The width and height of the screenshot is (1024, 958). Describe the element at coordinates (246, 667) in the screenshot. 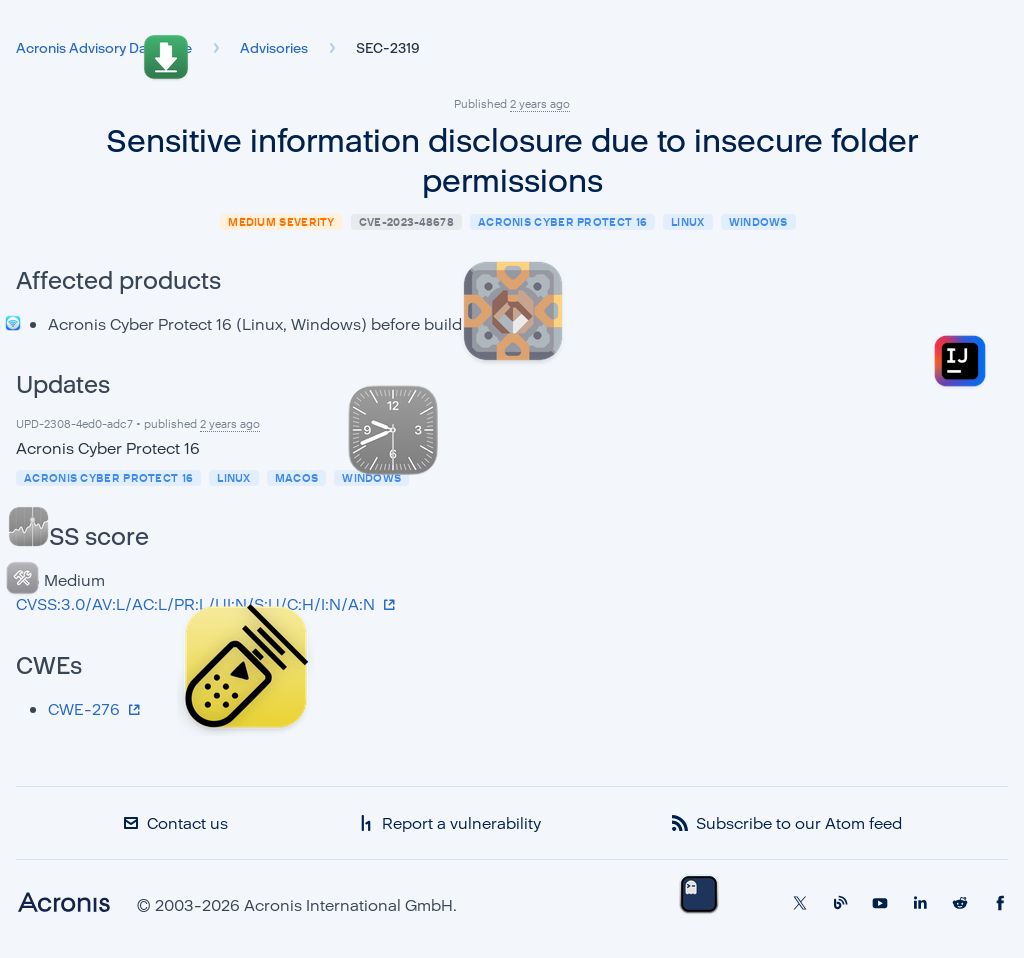

I see `open community remote app` at that location.